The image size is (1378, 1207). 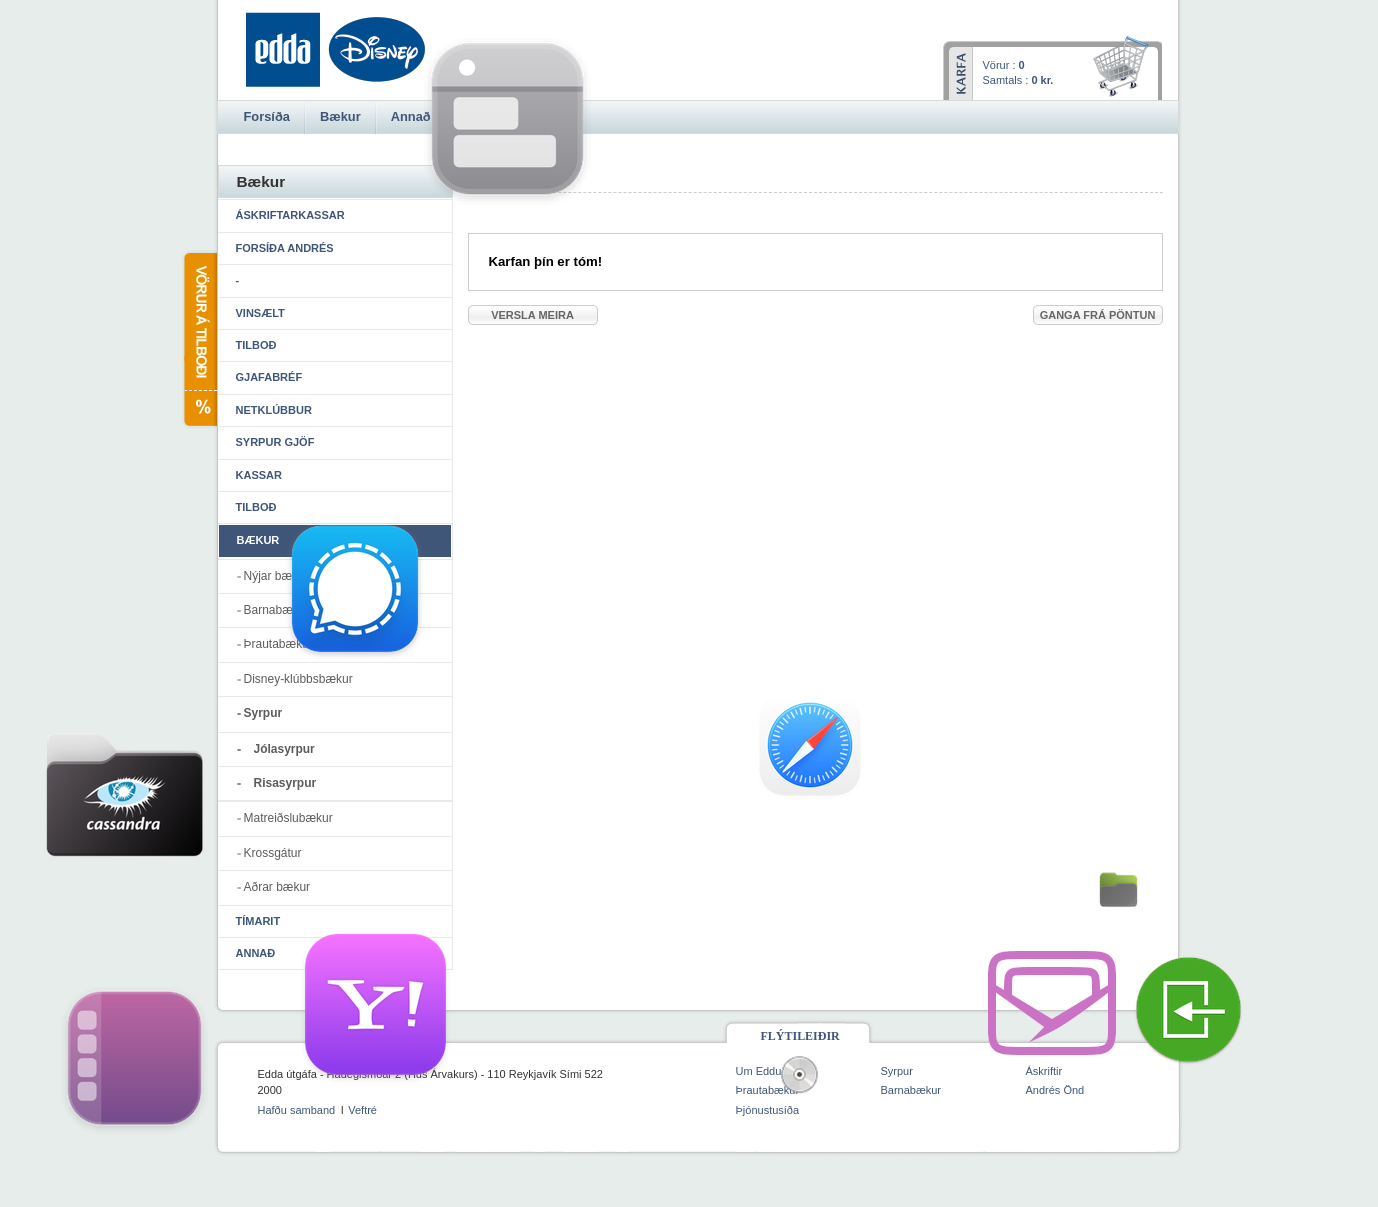 What do you see at coordinates (1052, 999) in the screenshot?
I see `open the mail app` at bounding box center [1052, 999].